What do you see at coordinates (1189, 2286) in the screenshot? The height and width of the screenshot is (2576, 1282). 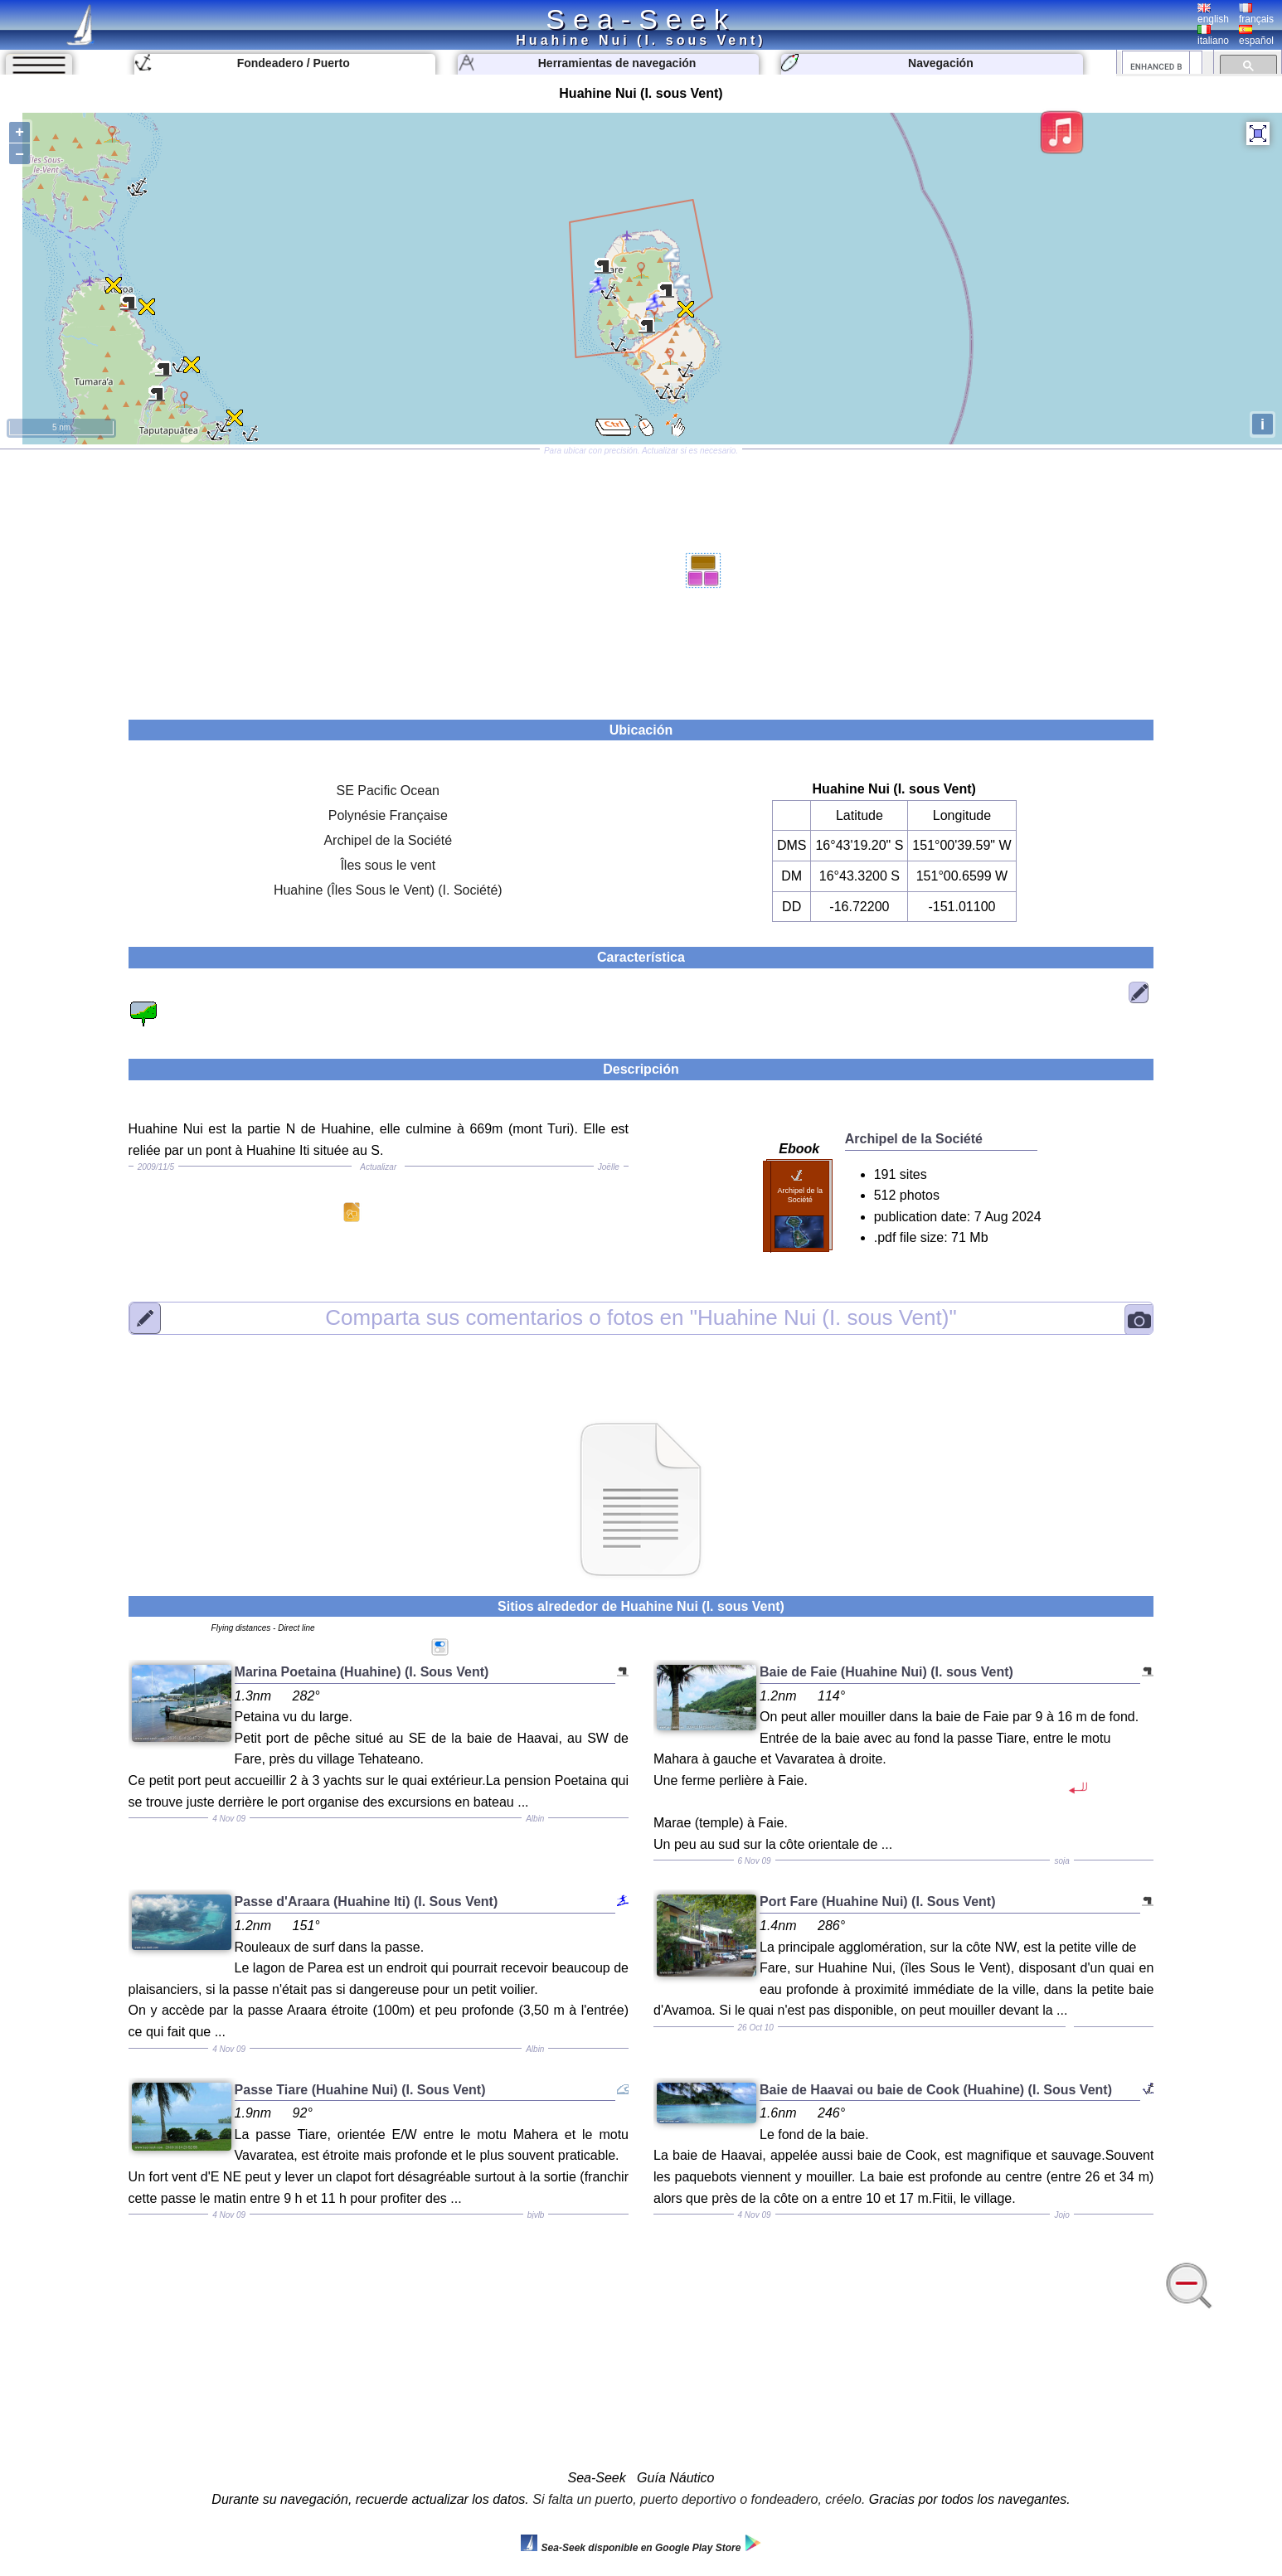 I see `zoom out to see more content` at bounding box center [1189, 2286].